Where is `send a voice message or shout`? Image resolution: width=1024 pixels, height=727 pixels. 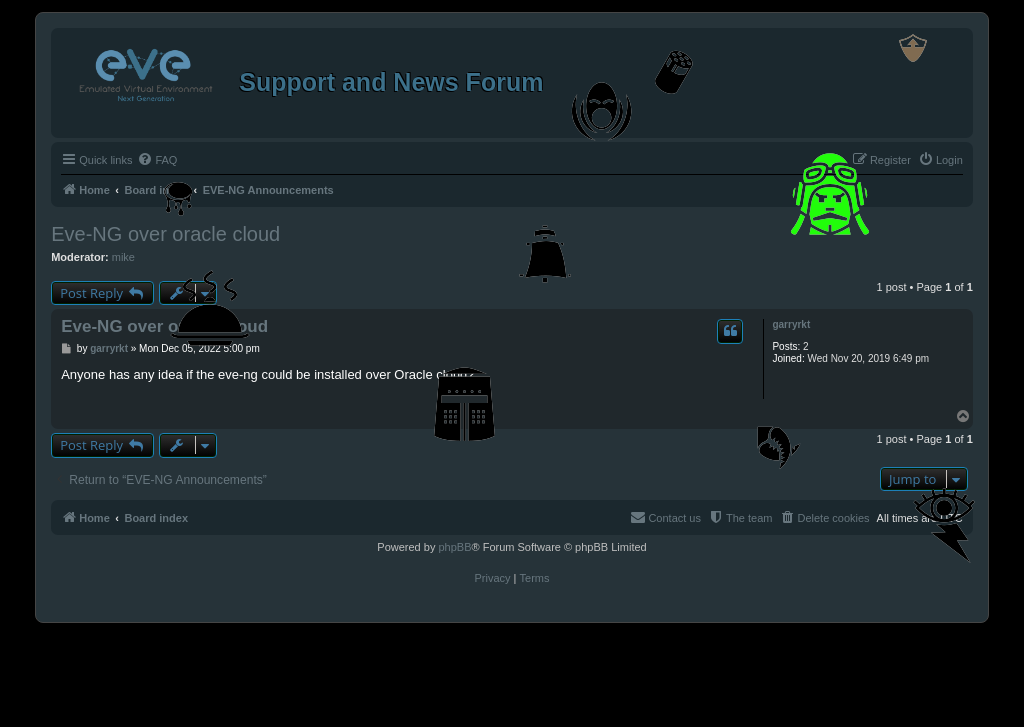
send a voice message or shout is located at coordinates (601, 110).